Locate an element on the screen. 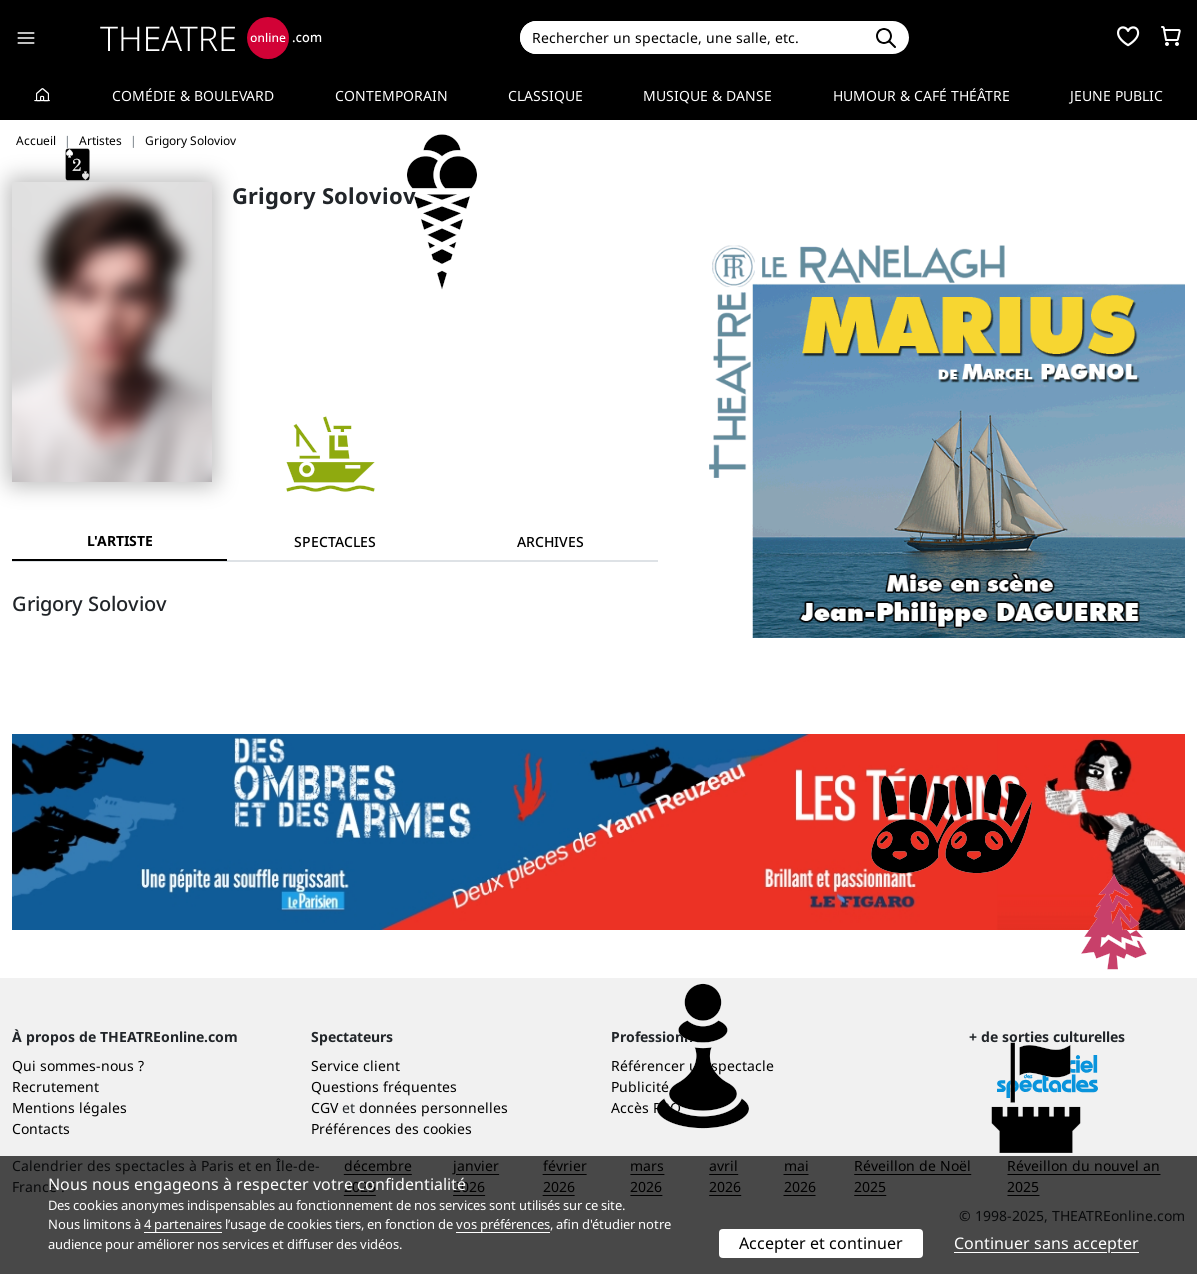 This screenshot has width=1197, height=1274. equip bunny slippers cosmetic item is located at coordinates (950, 818).